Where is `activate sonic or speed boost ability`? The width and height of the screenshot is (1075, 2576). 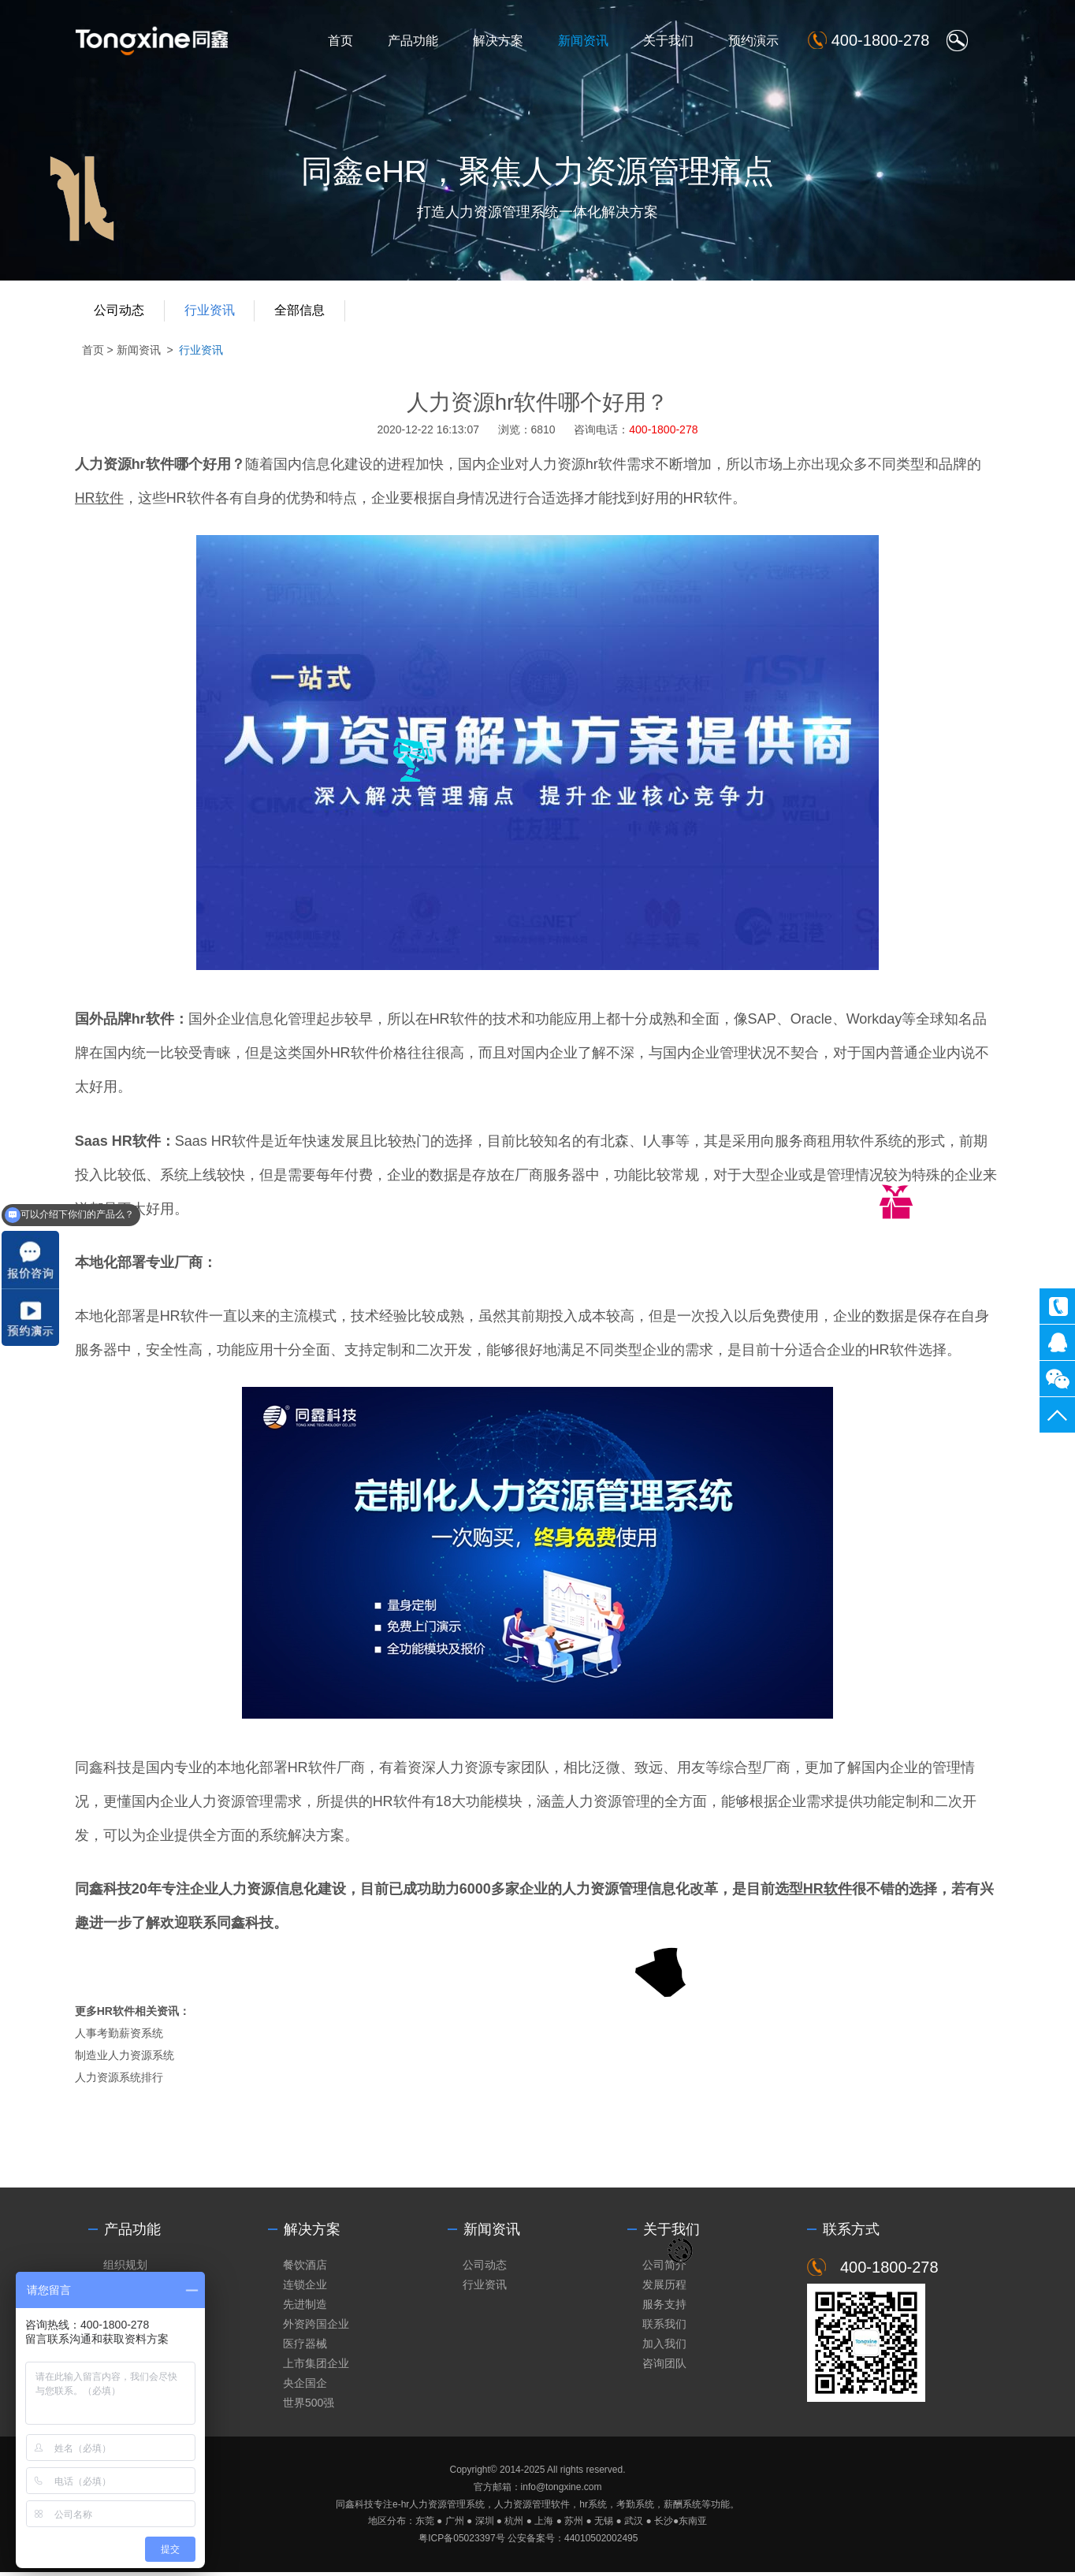 activate sonic or speed boost ability is located at coordinates (680, 2251).